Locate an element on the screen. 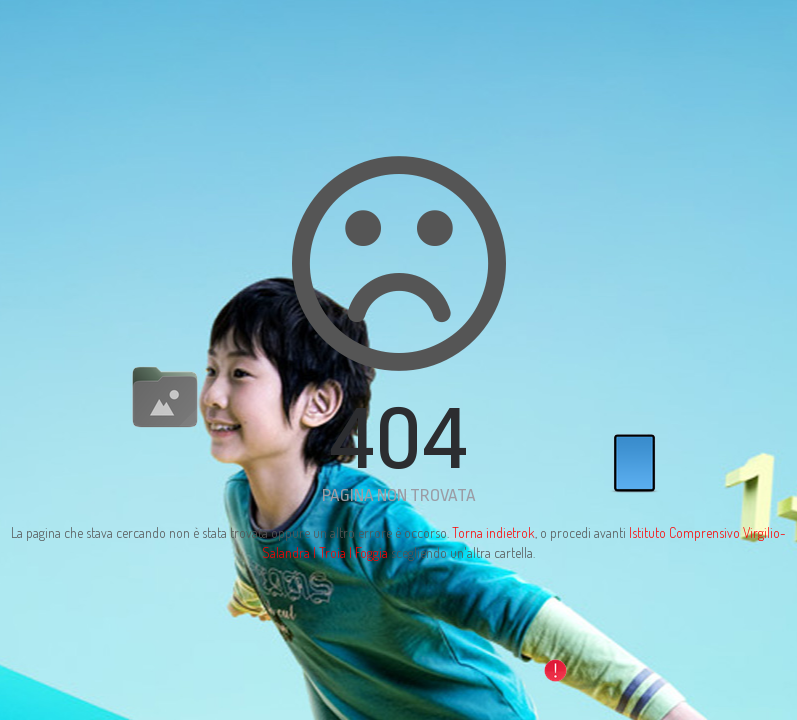 This screenshot has height=720, width=797. open your pictures folder is located at coordinates (165, 397).